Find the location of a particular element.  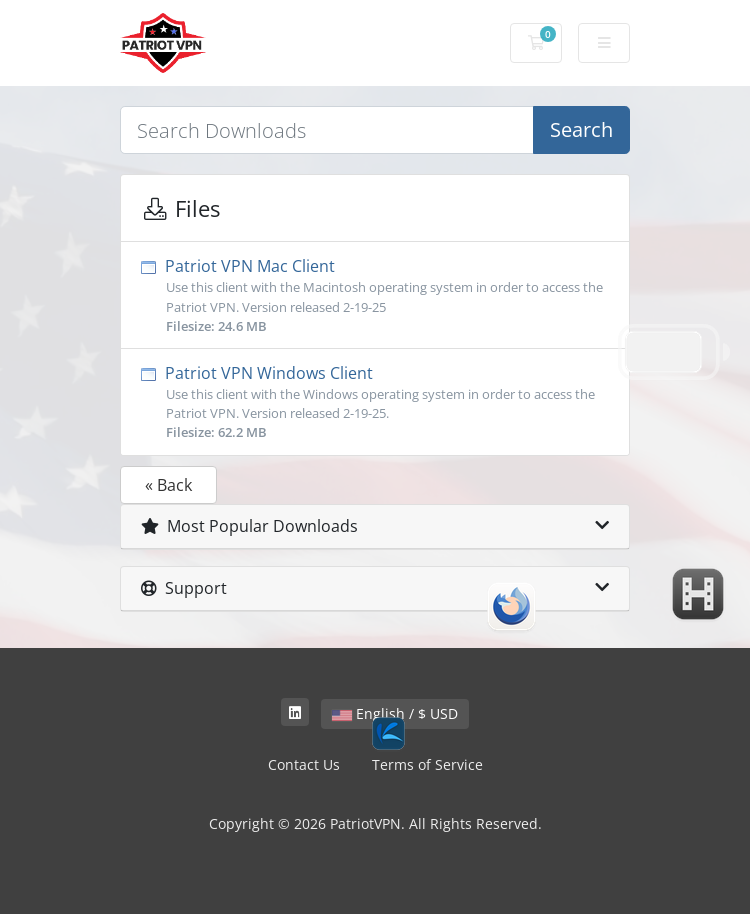

open Firefox Aurora browser is located at coordinates (511, 606).